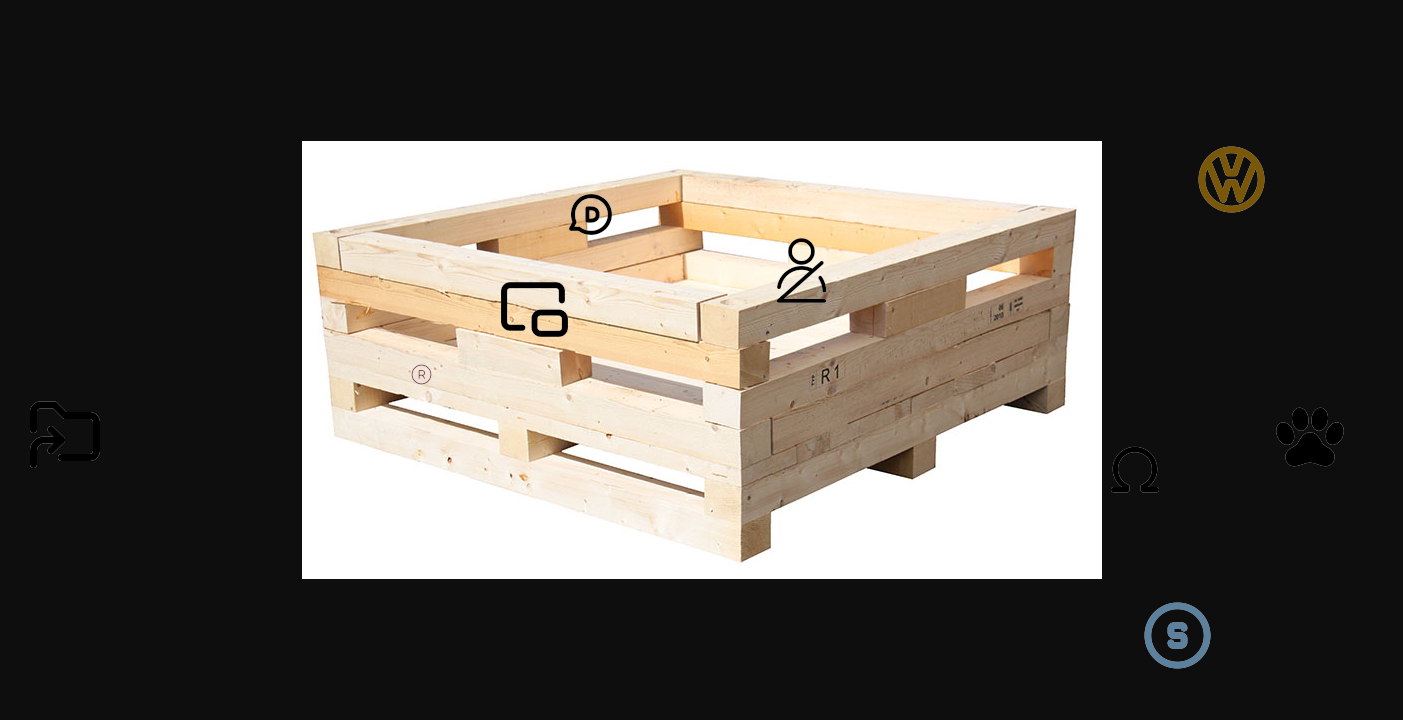  I want to click on disqus commenting platform logo, so click(591, 214).